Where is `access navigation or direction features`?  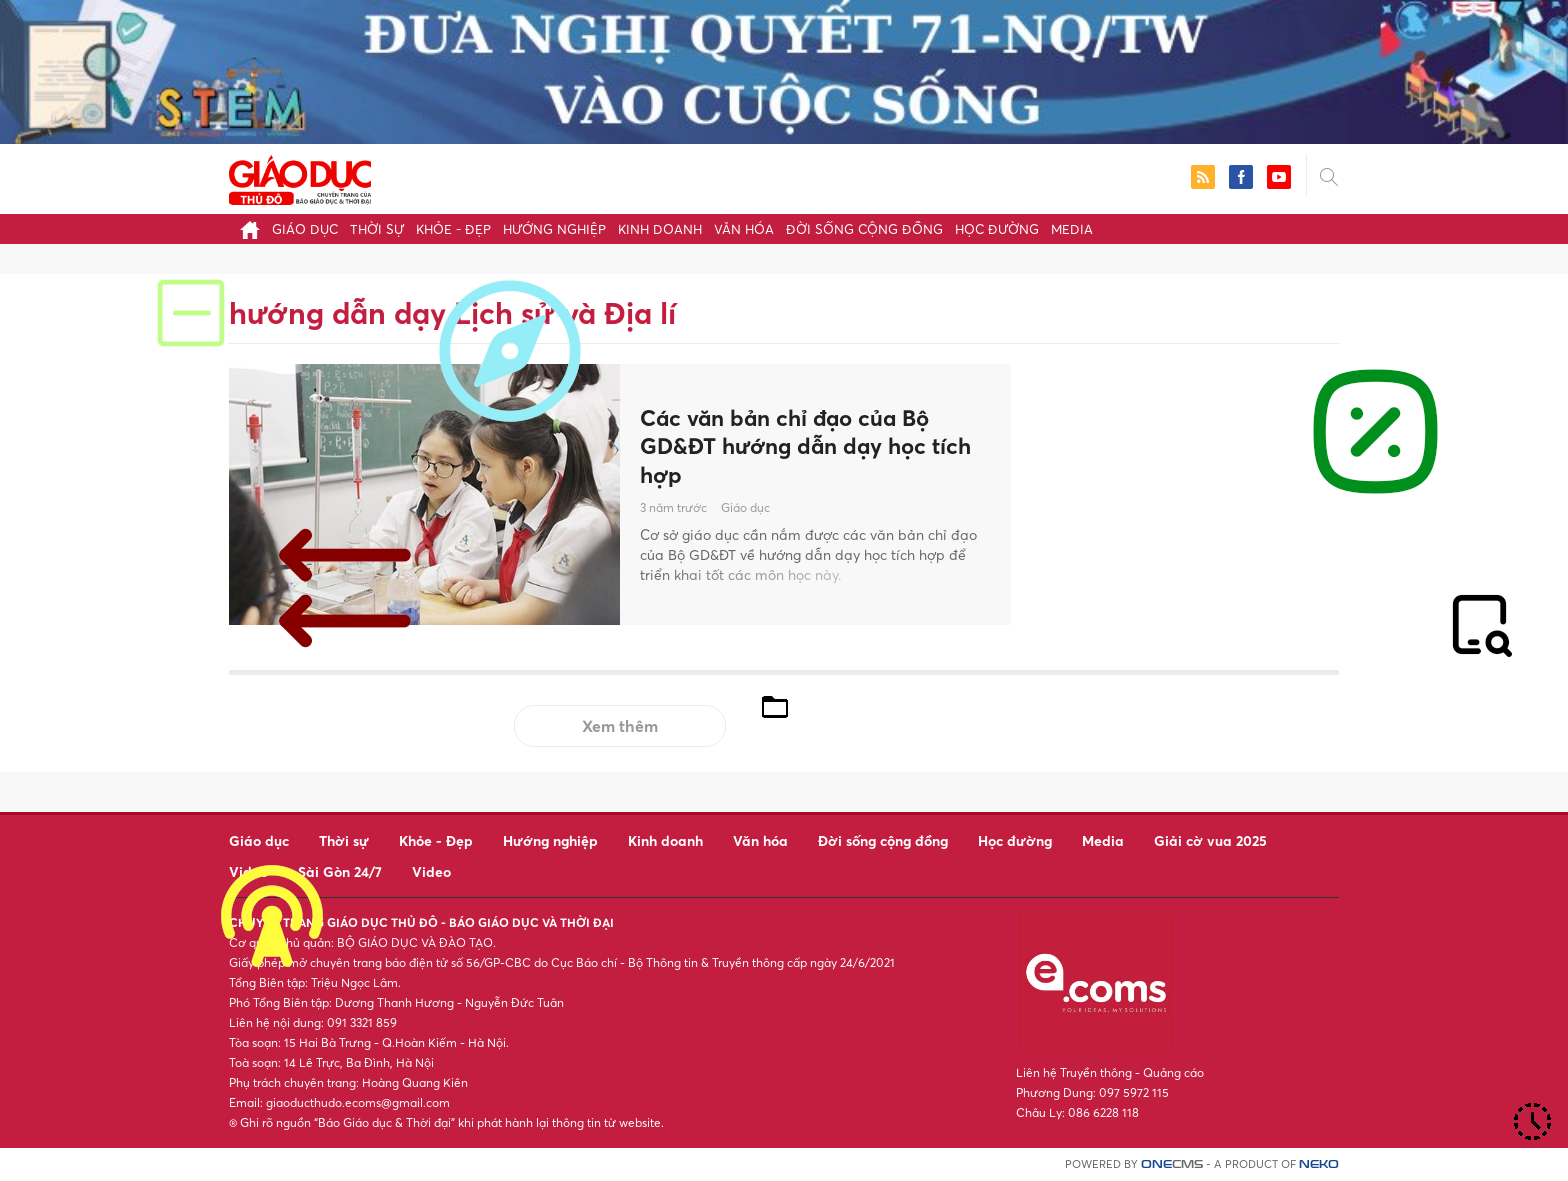
access navigation or direction features is located at coordinates (510, 351).